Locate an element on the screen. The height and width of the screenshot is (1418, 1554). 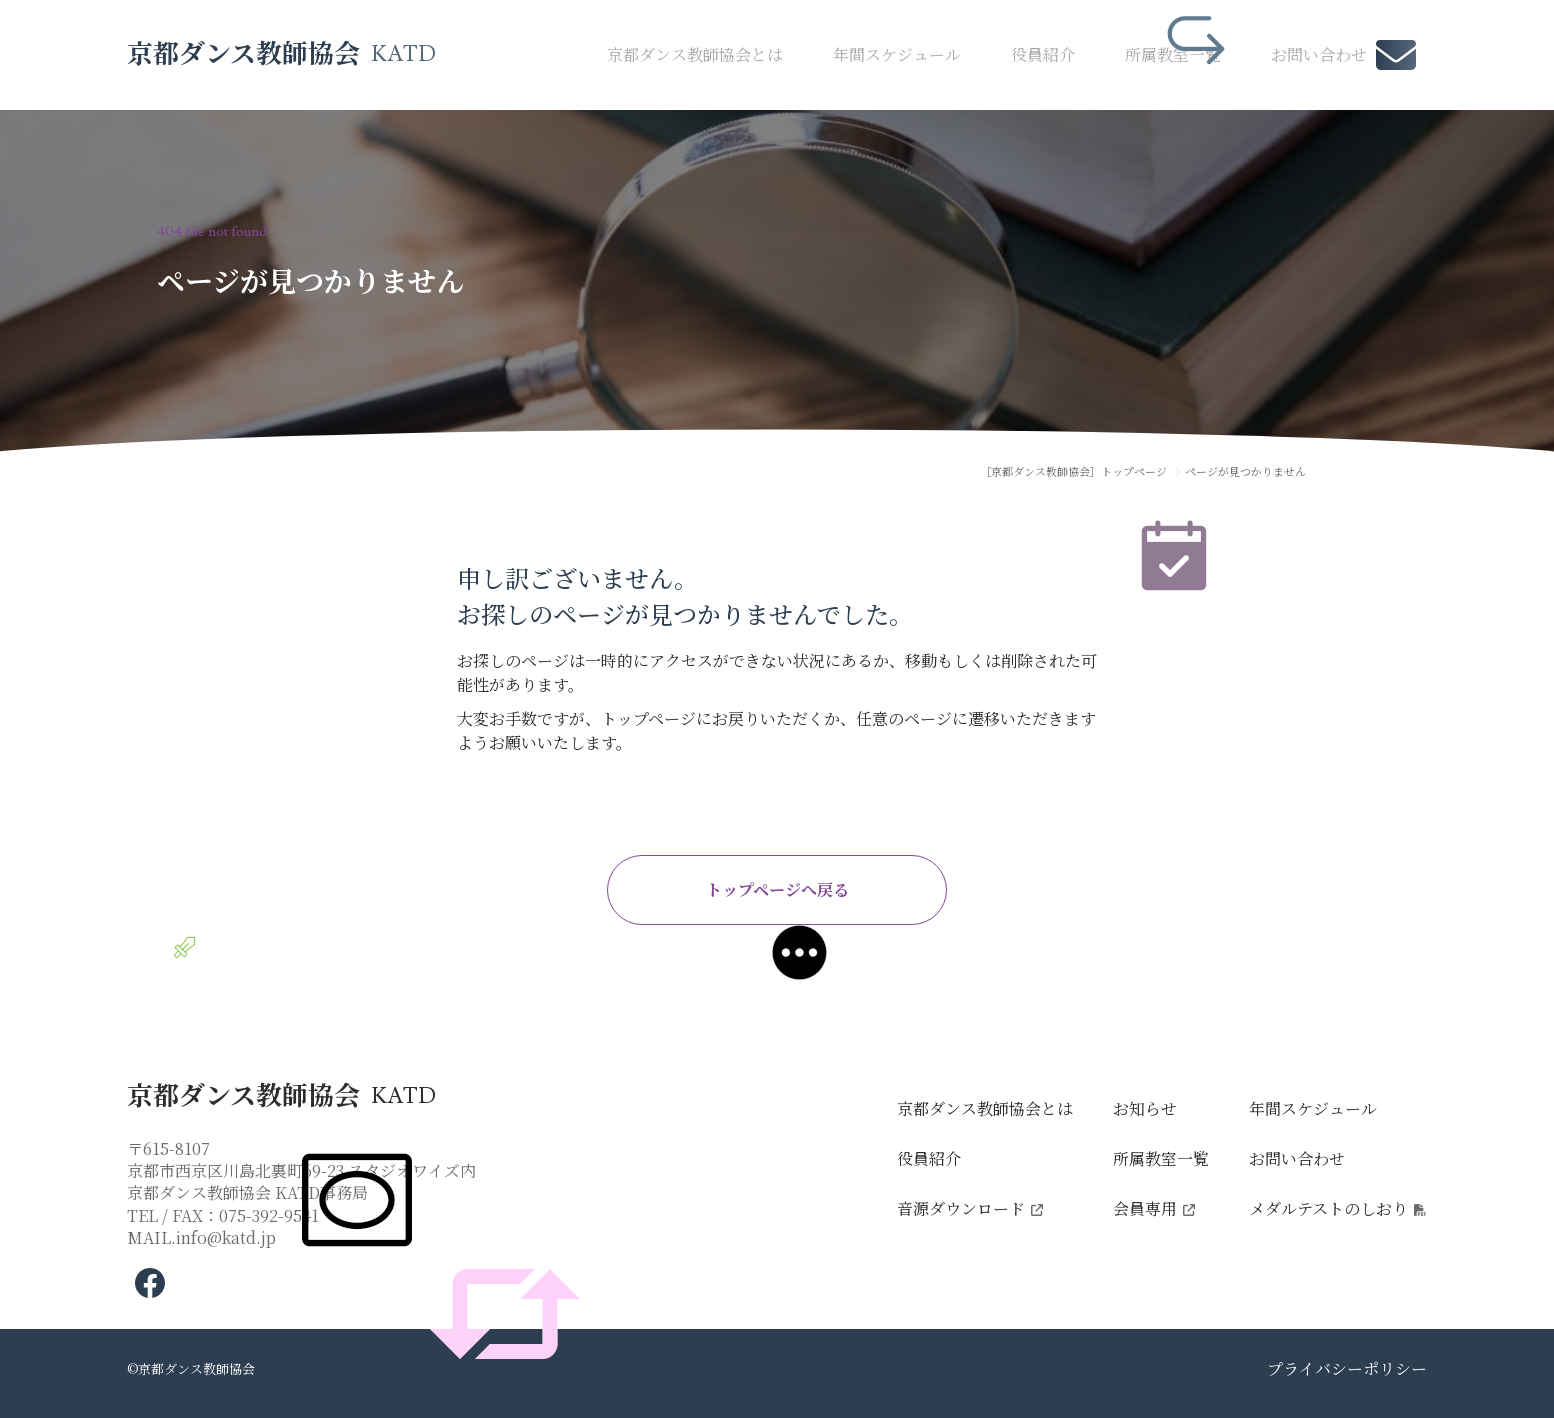
apply vignette effect to photo is located at coordinates (357, 1200).